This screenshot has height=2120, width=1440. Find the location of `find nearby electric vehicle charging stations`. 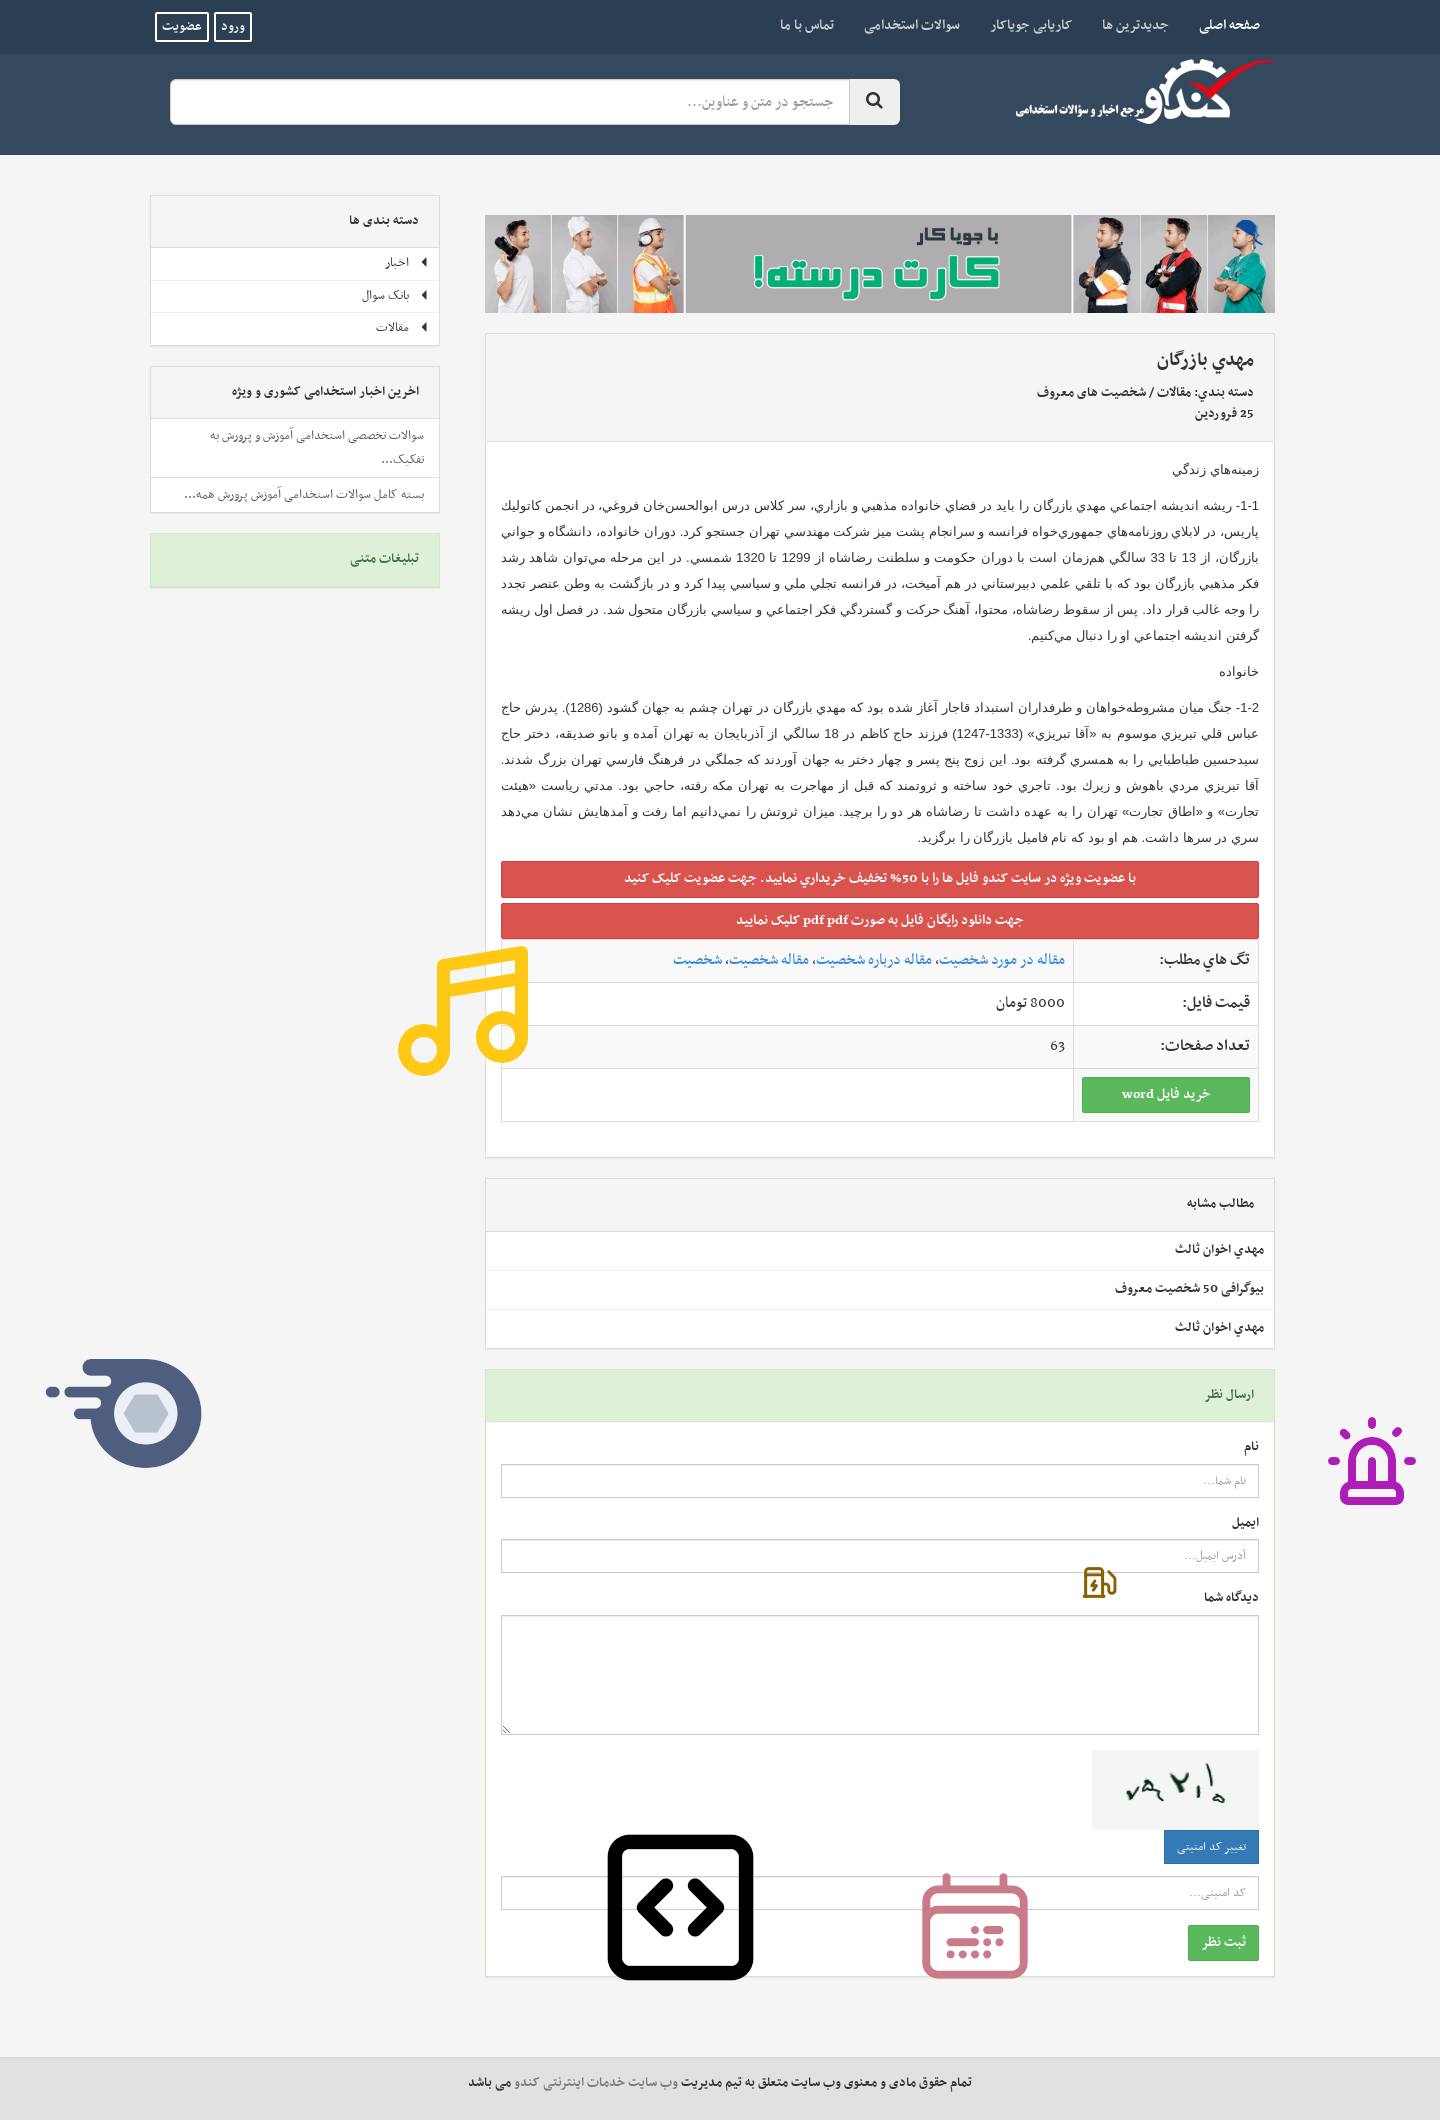

find nearby electric vehicle charging stations is located at coordinates (1099, 1582).